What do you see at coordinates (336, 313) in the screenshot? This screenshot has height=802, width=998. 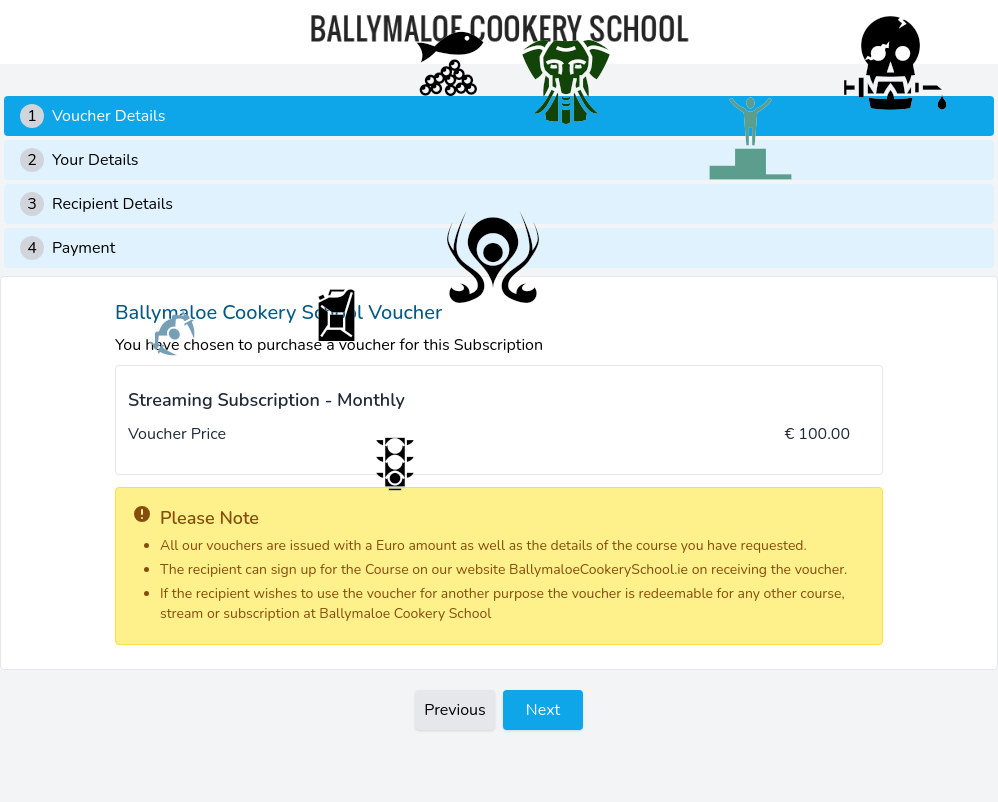 I see `fuel or gas container item in game inventory` at bounding box center [336, 313].